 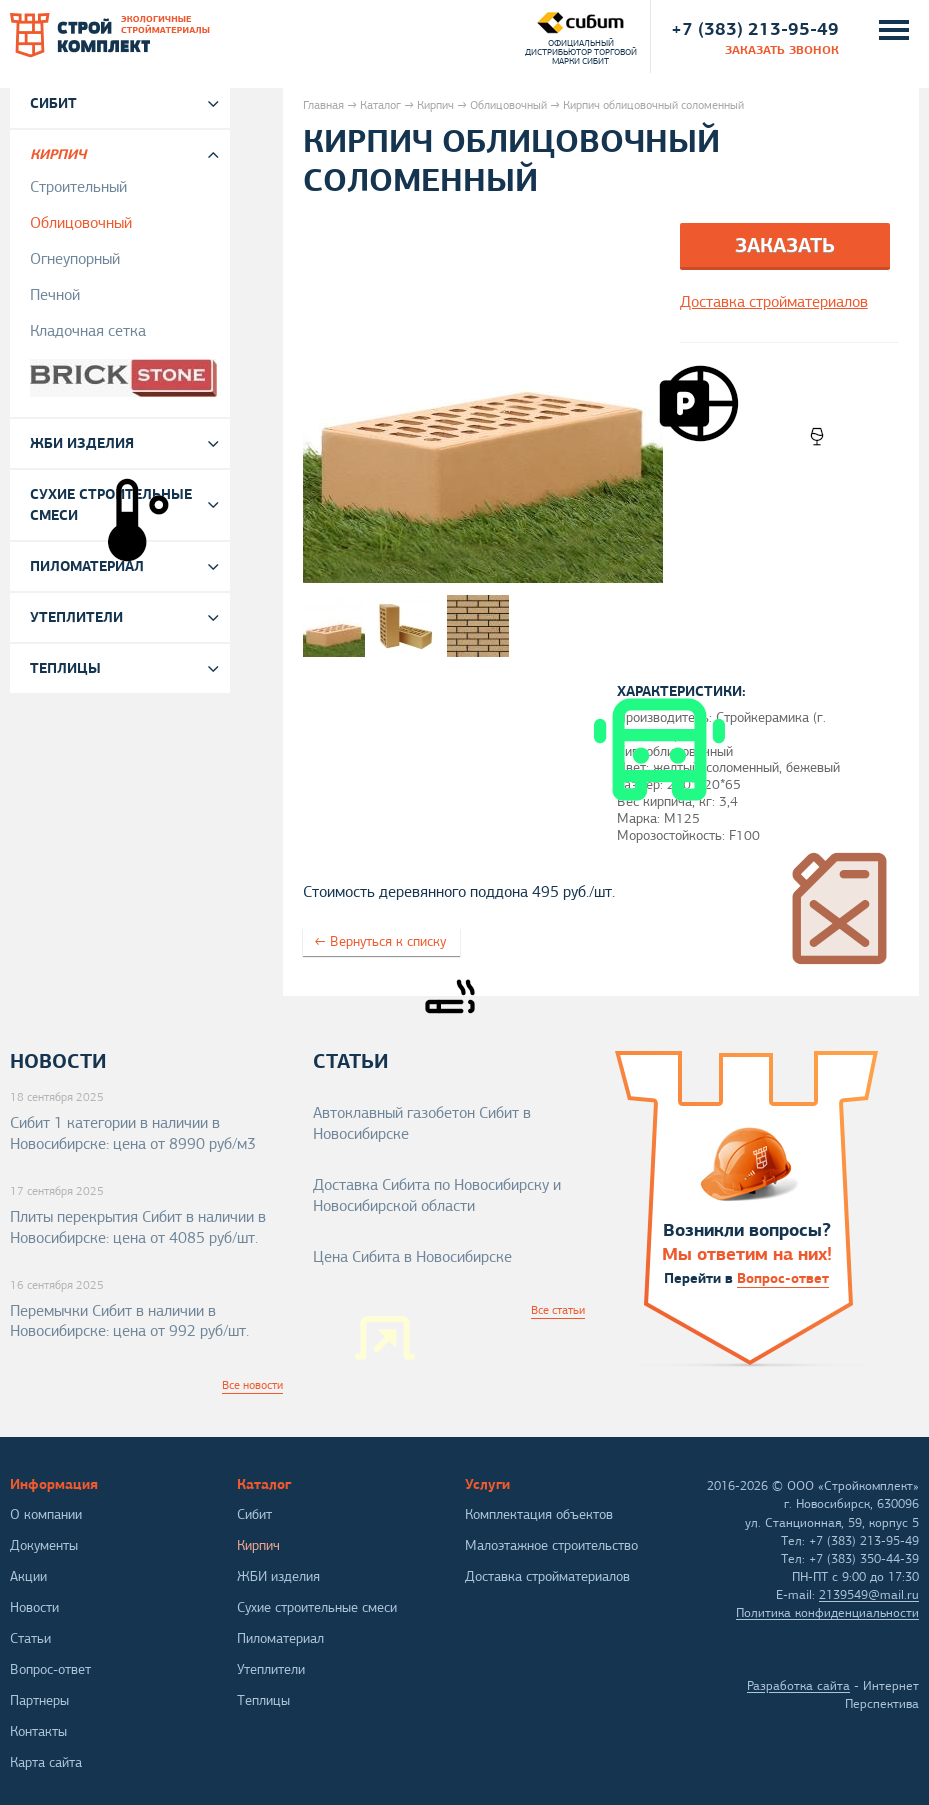 What do you see at coordinates (385, 1337) in the screenshot?
I see `open link in a new tab or window` at bounding box center [385, 1337].